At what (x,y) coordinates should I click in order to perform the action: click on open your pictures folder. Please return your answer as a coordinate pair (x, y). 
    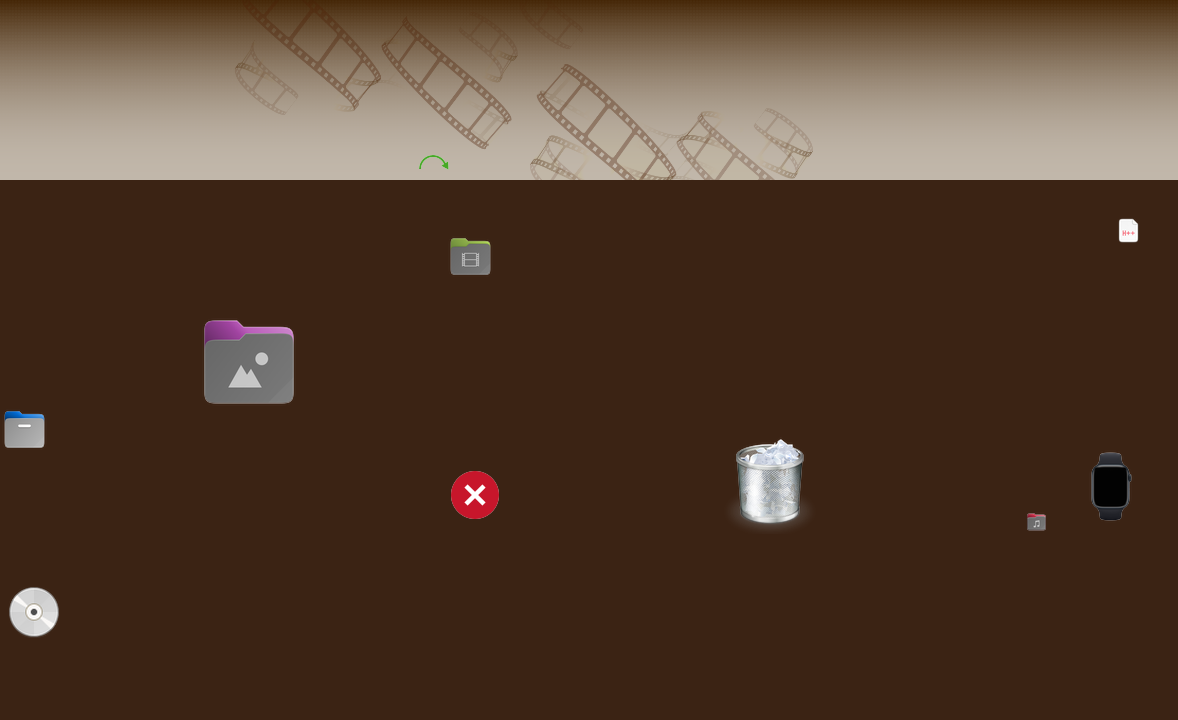
    Looking at the image, I should click on (249, 362).